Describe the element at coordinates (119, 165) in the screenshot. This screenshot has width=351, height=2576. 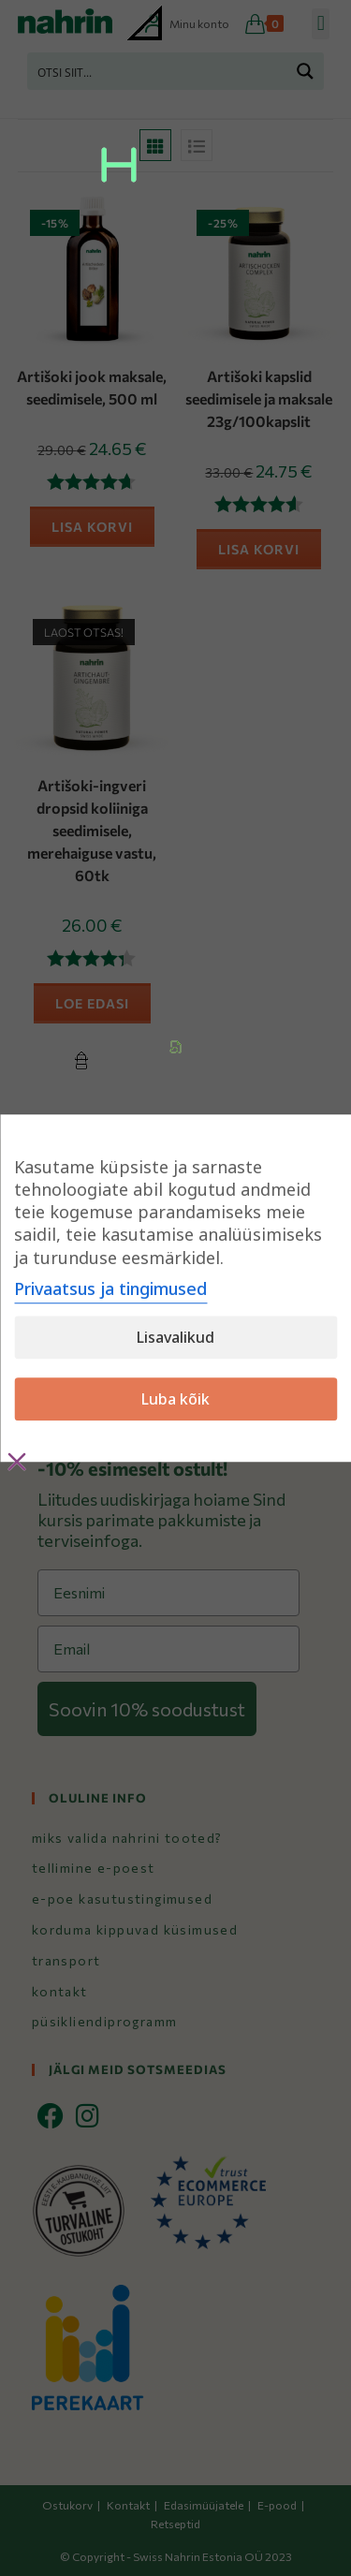
I see `apply heading text formatting` at that location.